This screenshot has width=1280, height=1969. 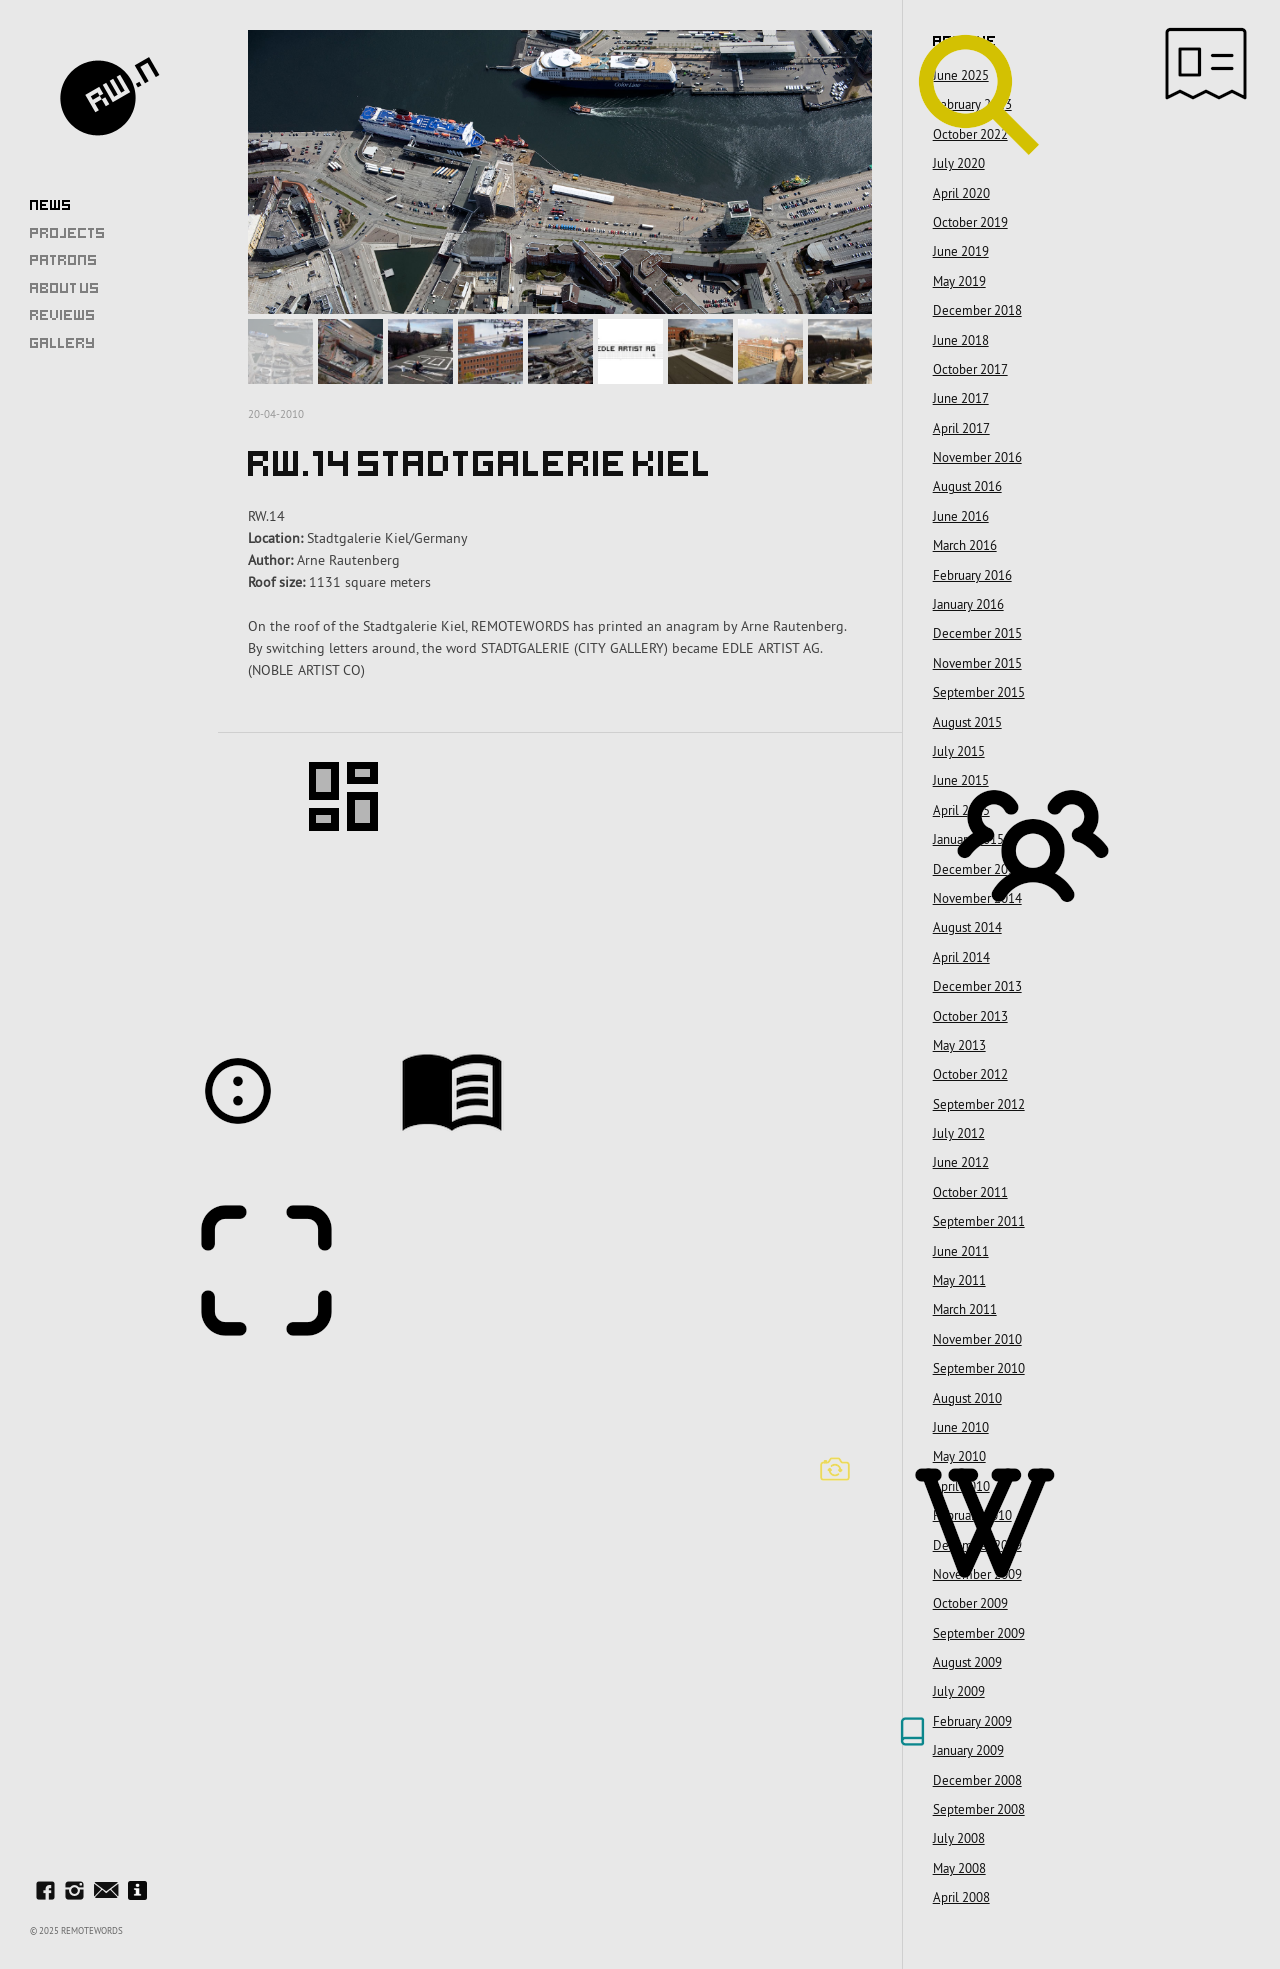 I want to click on open more options menu, so click(x=238, y=1091).